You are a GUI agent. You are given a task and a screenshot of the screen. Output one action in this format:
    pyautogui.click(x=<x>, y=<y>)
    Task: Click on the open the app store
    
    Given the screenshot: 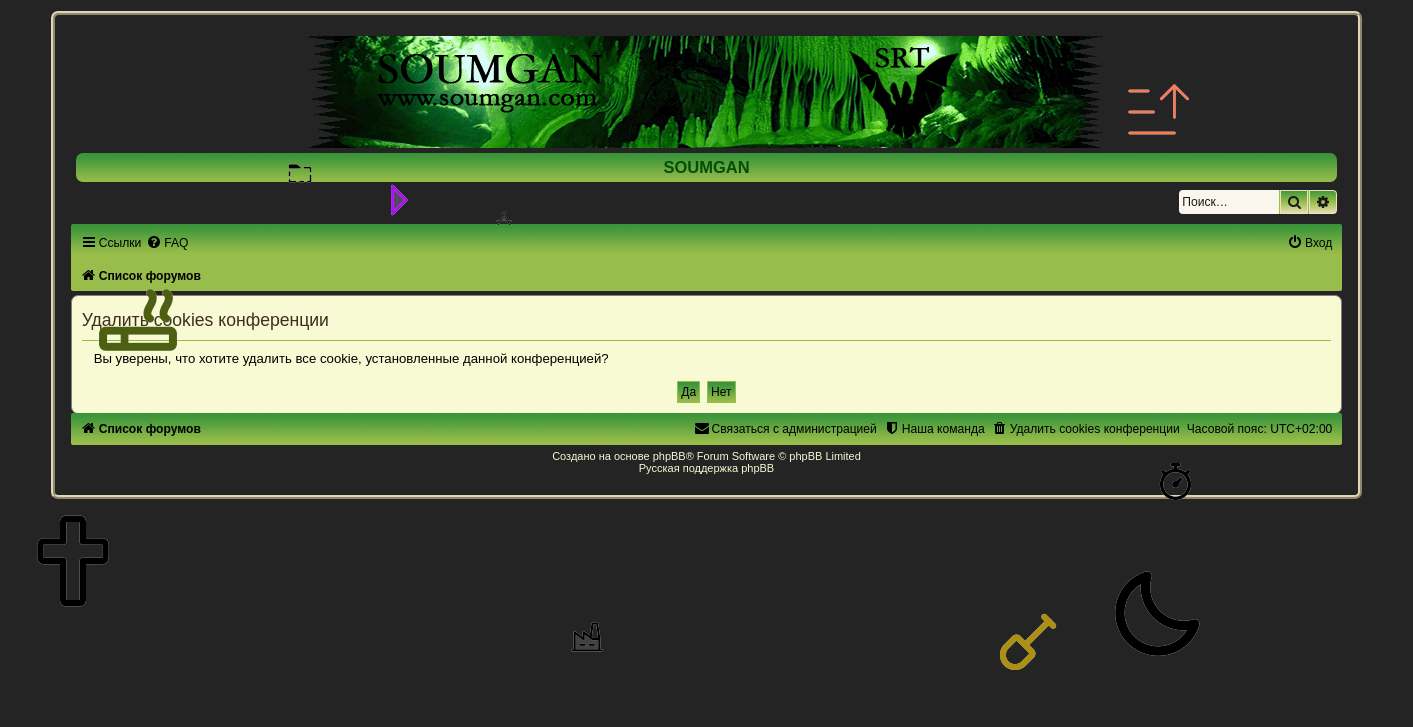 What is the action you would take?
    pyautogui.click(x=504, y=219)
    